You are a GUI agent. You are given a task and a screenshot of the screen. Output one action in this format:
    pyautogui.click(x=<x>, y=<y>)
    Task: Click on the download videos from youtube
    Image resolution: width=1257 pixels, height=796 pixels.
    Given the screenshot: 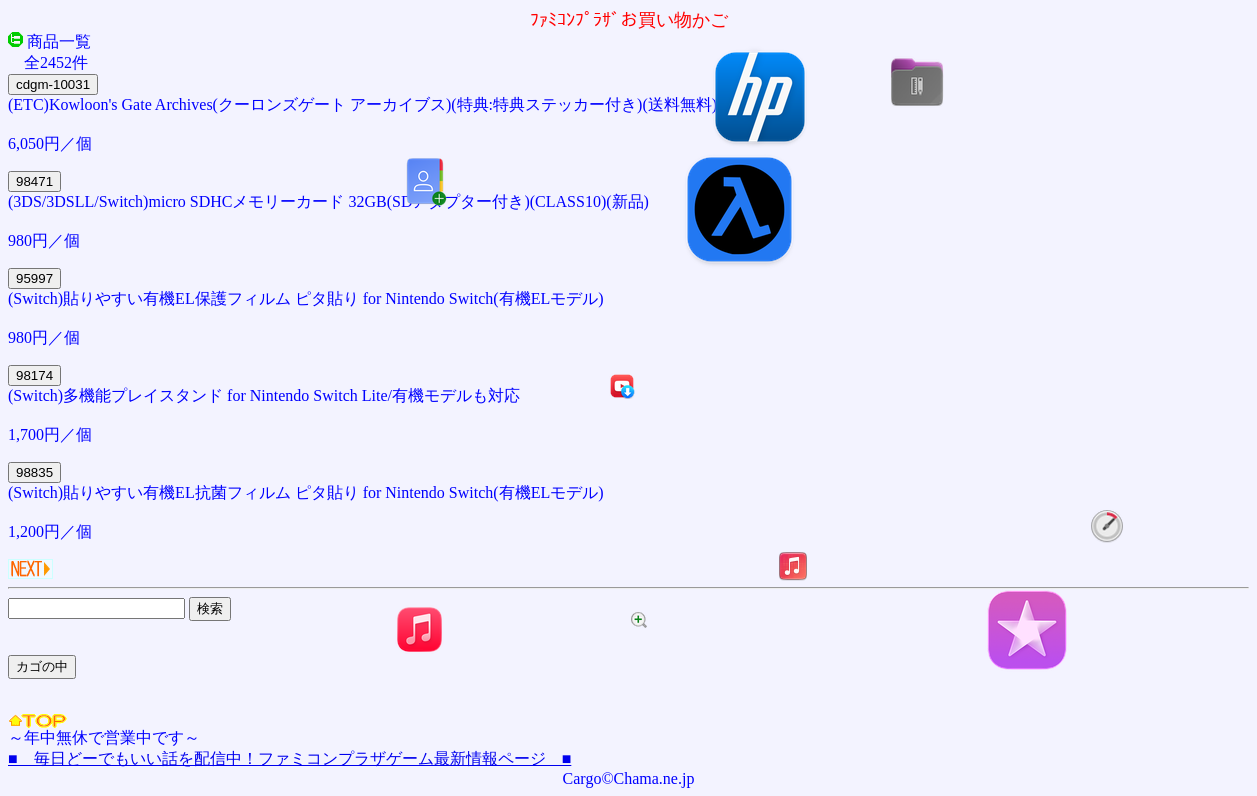 What is the action you would take?
    pyautogui.click(x=622, y=386)
    